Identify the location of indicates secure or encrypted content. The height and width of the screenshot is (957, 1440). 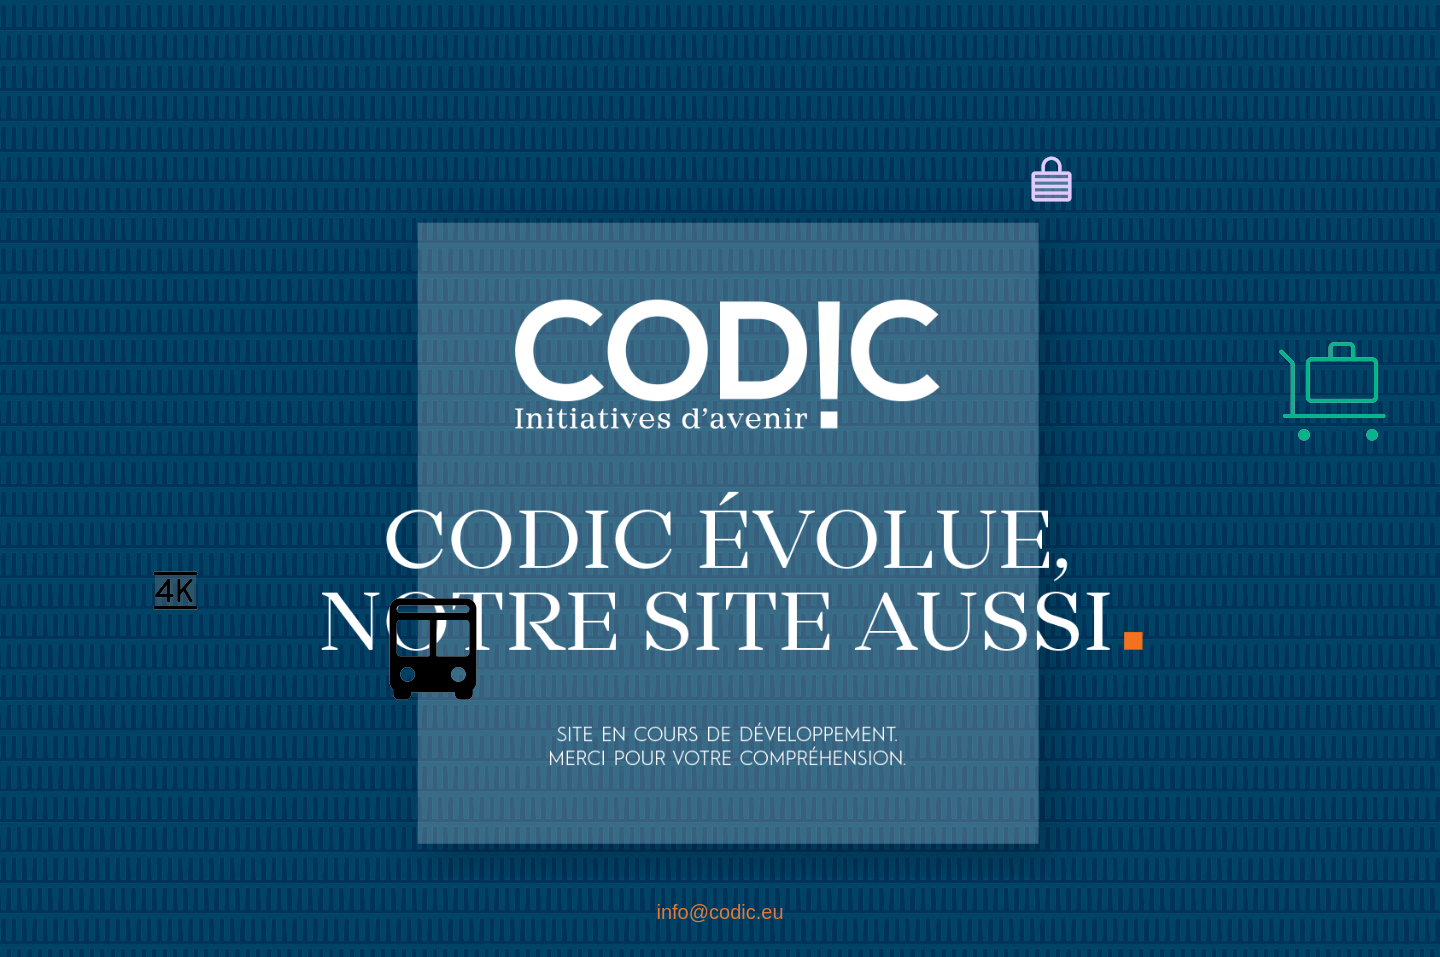
(1051, 181).